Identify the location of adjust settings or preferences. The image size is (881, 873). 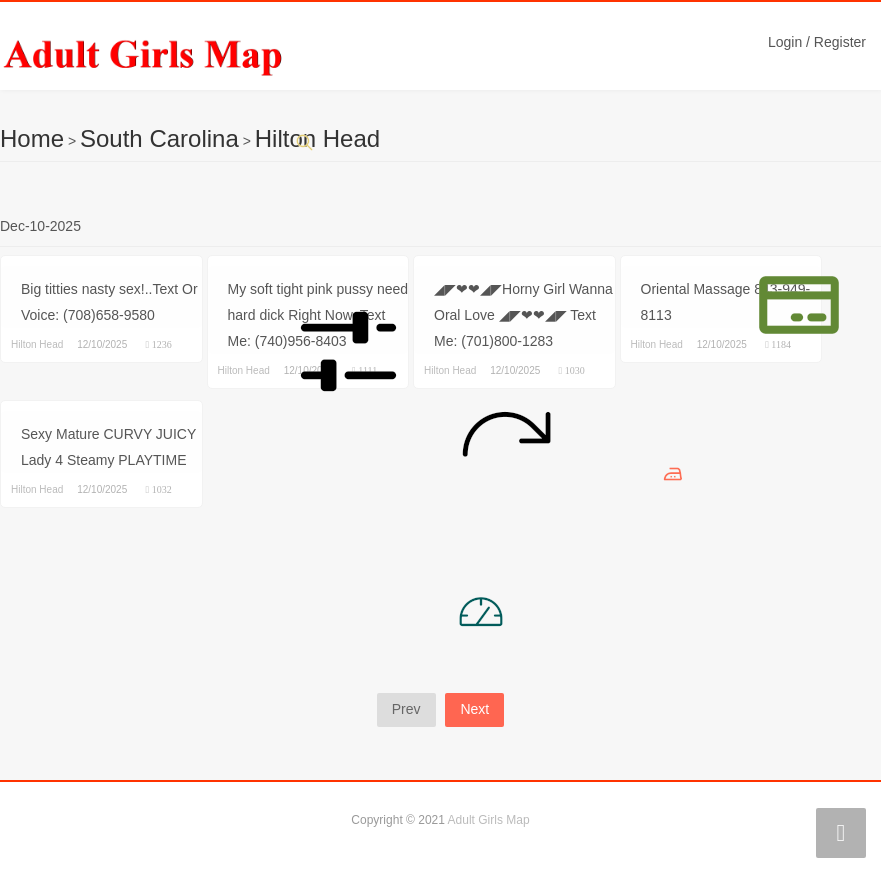
(348, 351).